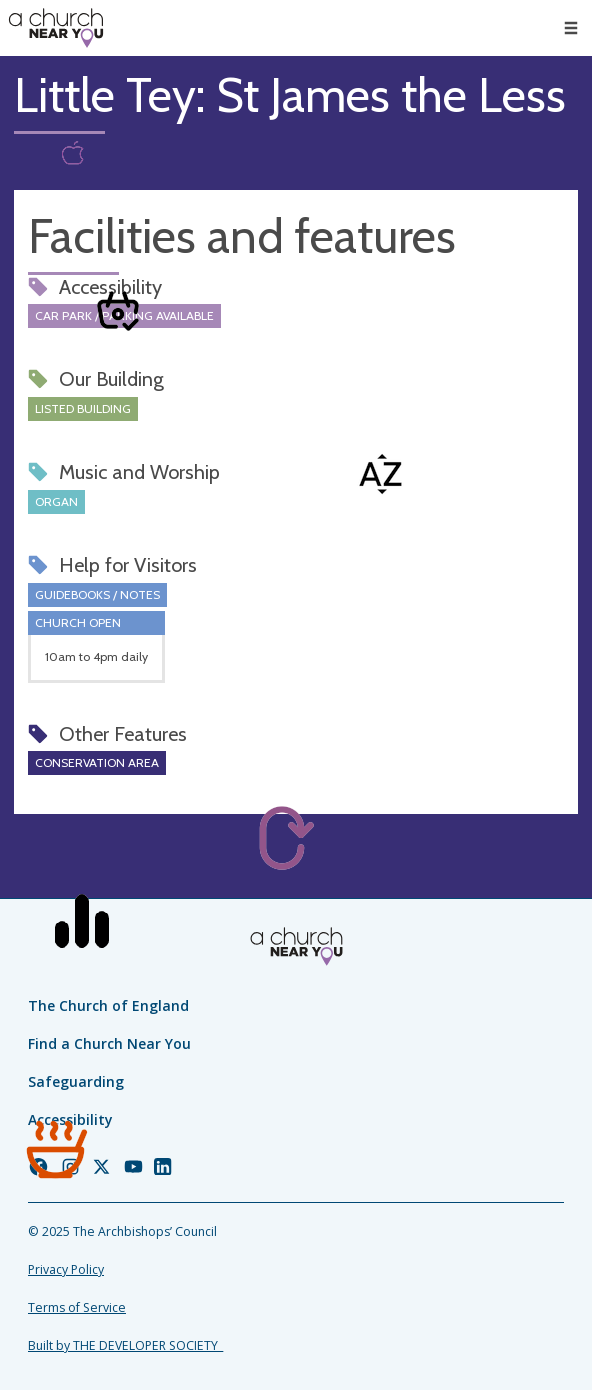 This screenshot has height=1390, width=592. Describe the element at coordinates (282, 838) in the screenshot. I see `refresh or reload content` at that location.